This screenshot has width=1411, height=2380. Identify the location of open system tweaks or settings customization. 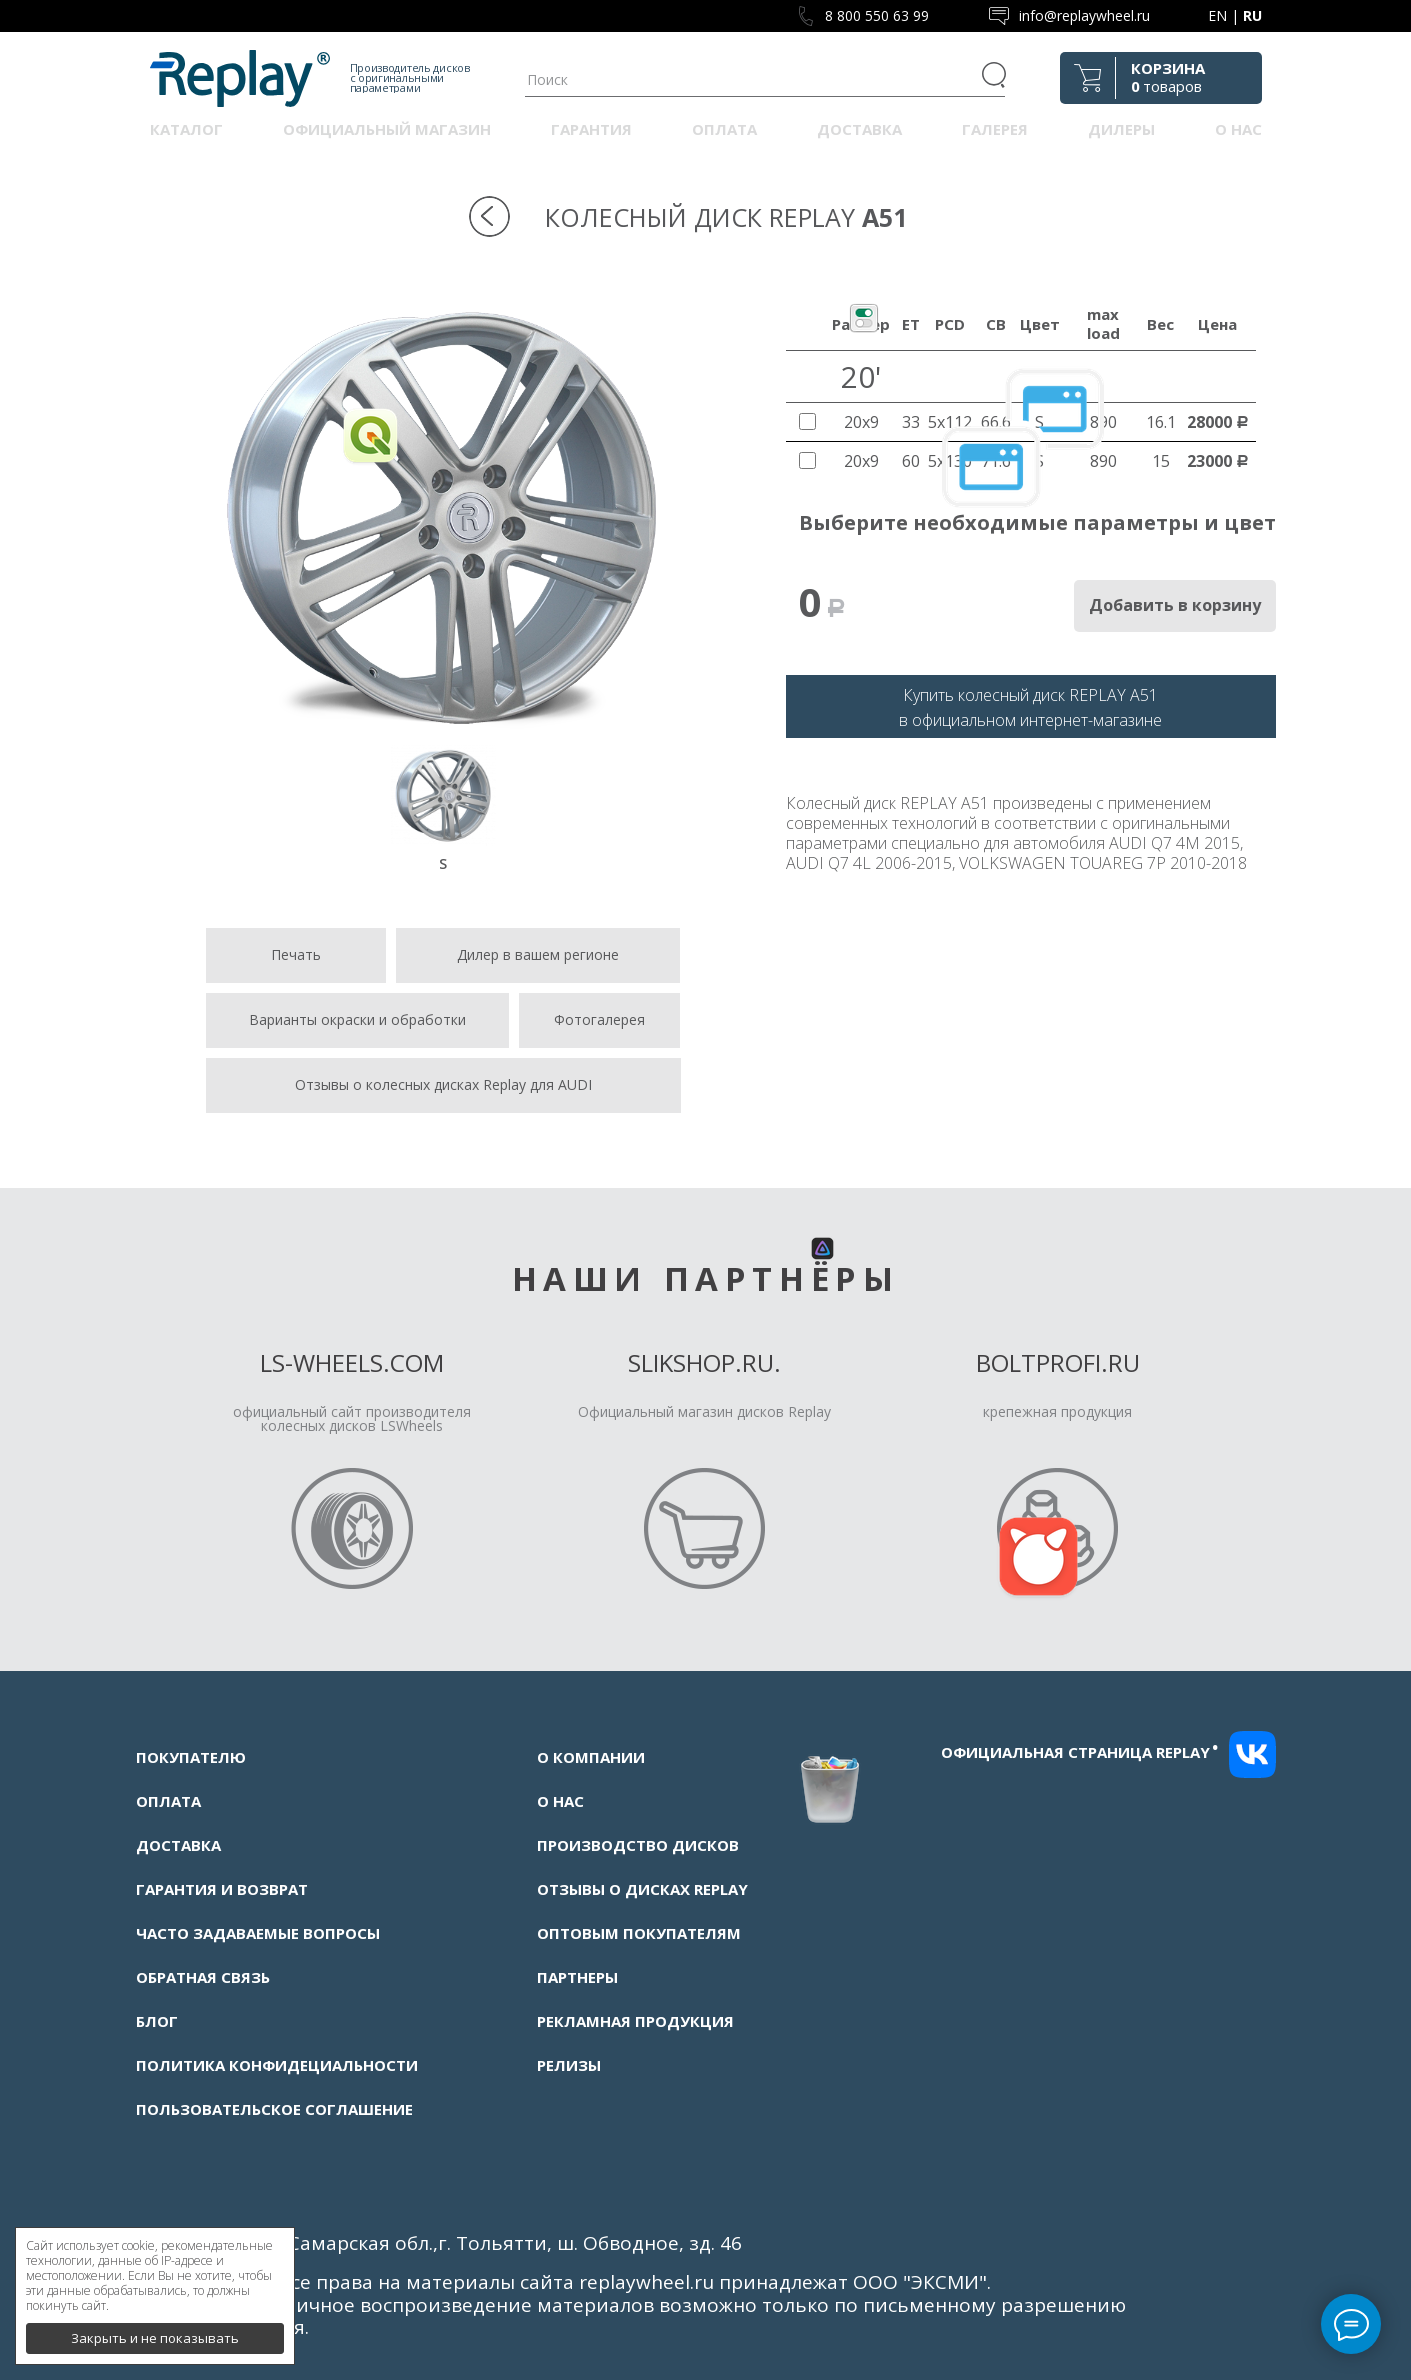
(864, 318).